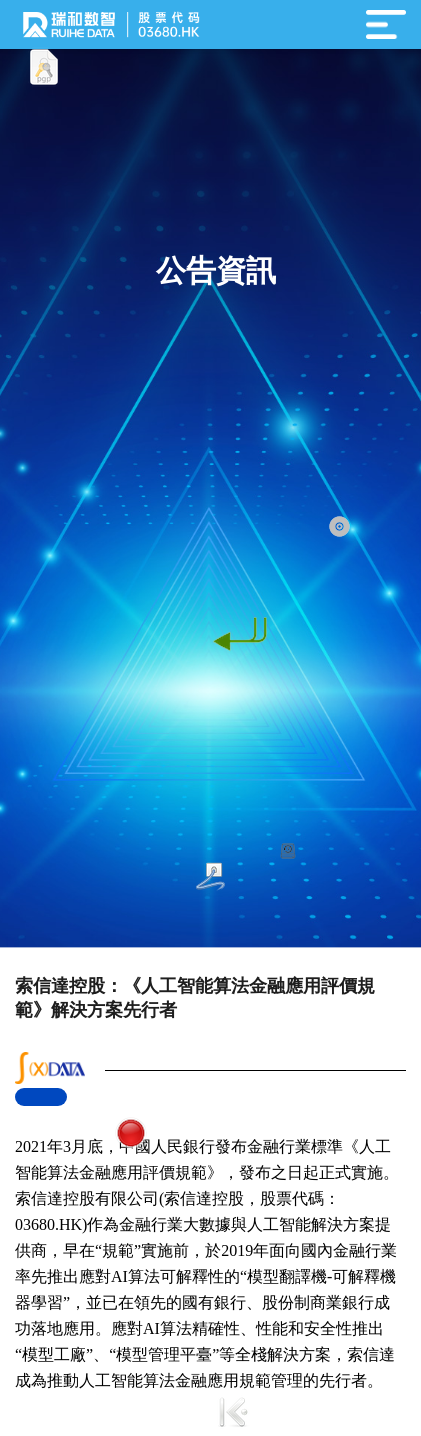 Image resolution: width=421 pixels, height=1436 pixels. What do you see at coordinates (131, 1133) in the screenshot?
I see `start recording audio or video` at bounding box center [131, 1133].